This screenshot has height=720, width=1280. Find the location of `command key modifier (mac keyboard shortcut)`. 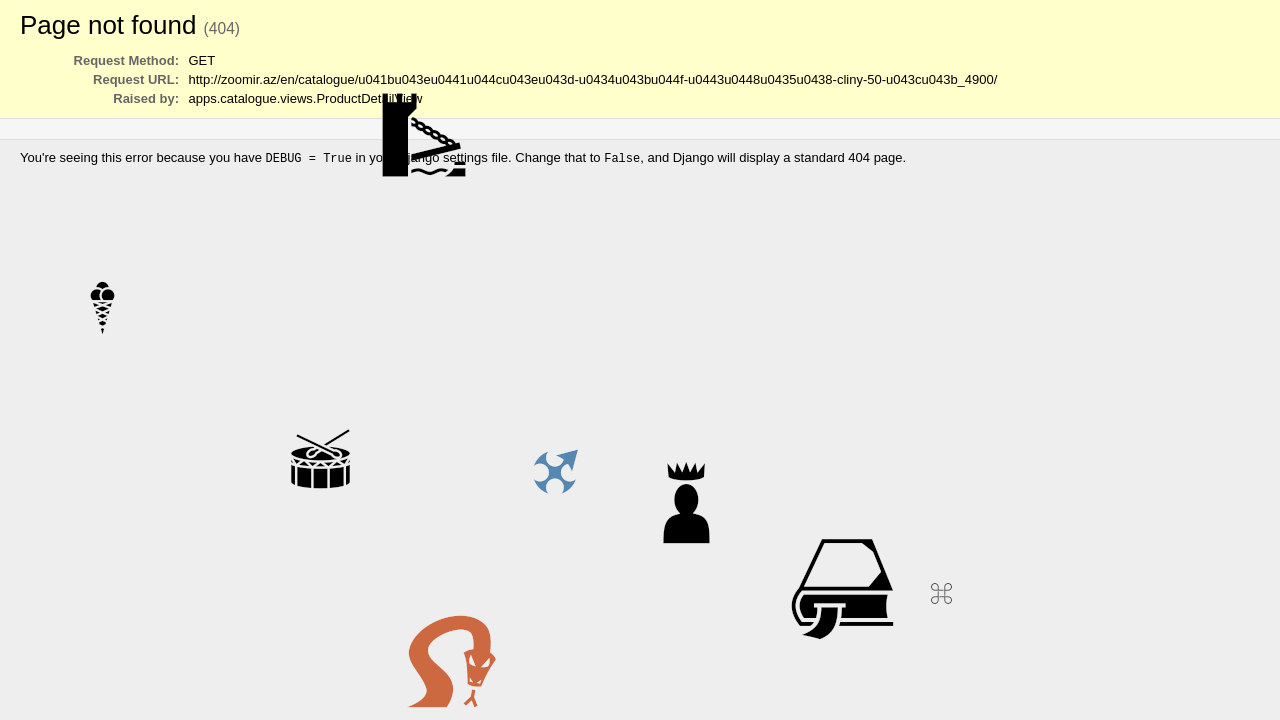

command key modifier (mac keyboard shortcut) is located at coordinates (941, 593).